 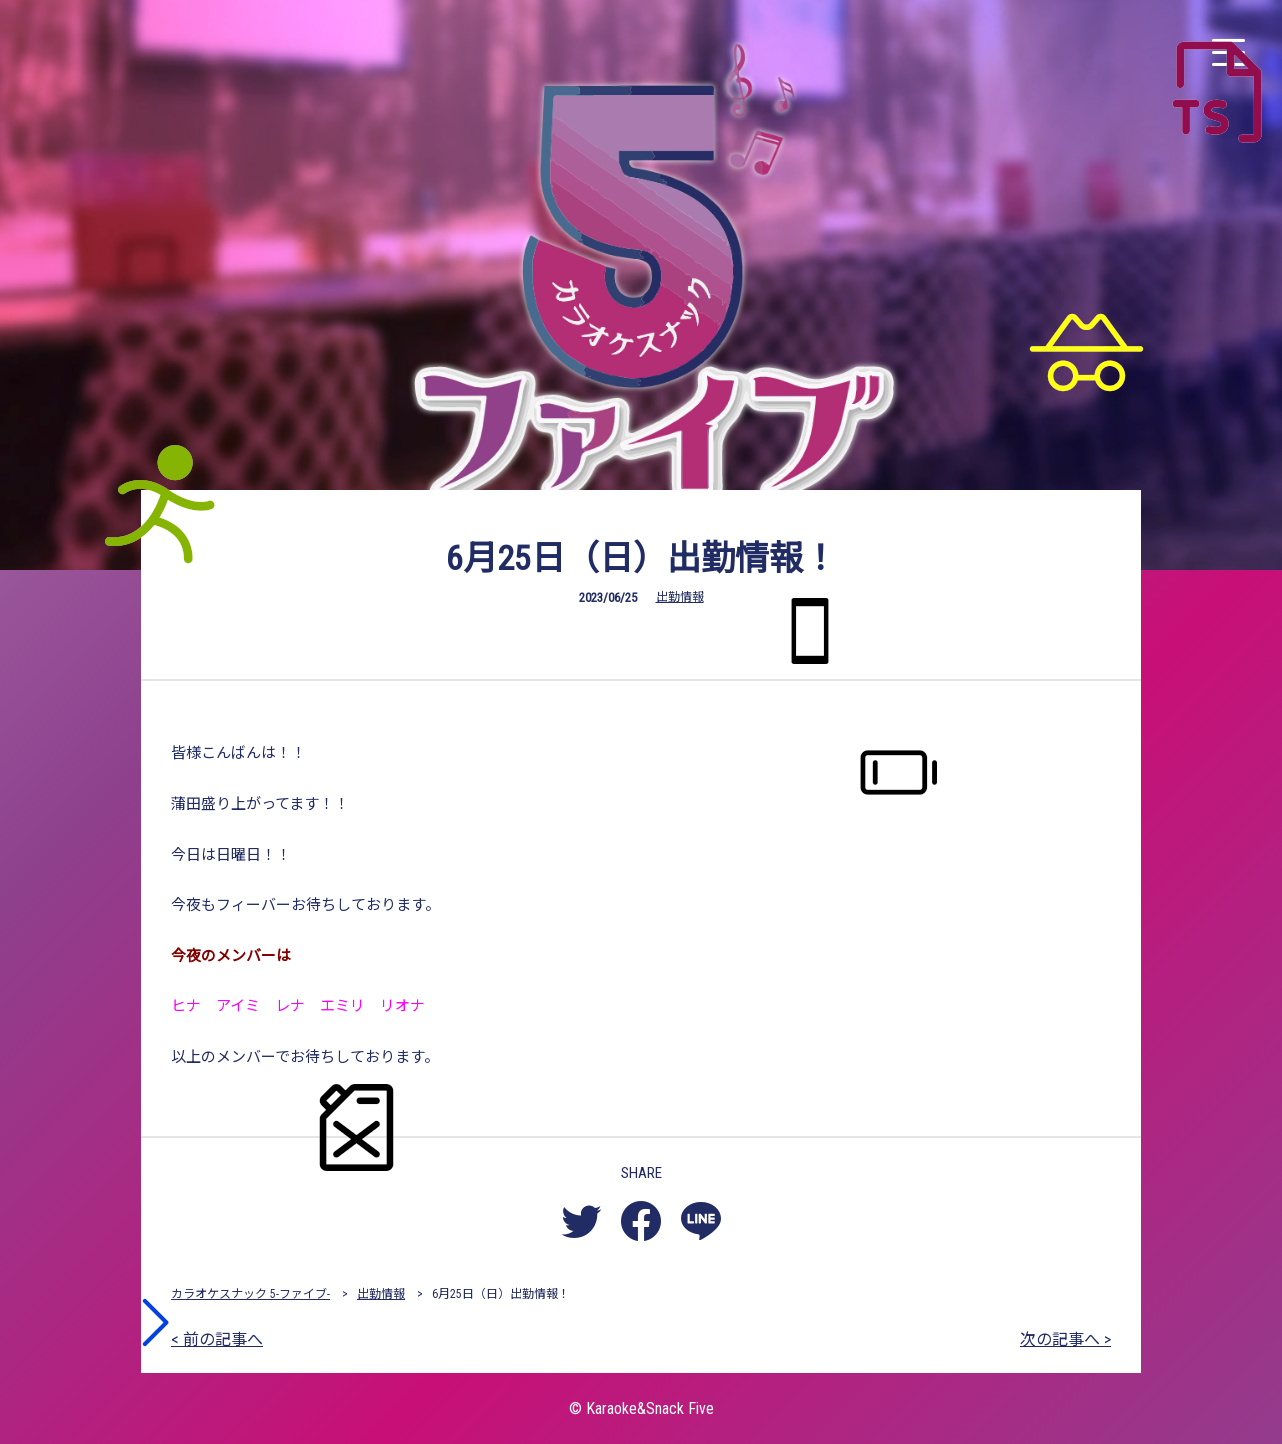 I want to click on indicates fuel or gas-related settings, so click(x=356, y=1127).